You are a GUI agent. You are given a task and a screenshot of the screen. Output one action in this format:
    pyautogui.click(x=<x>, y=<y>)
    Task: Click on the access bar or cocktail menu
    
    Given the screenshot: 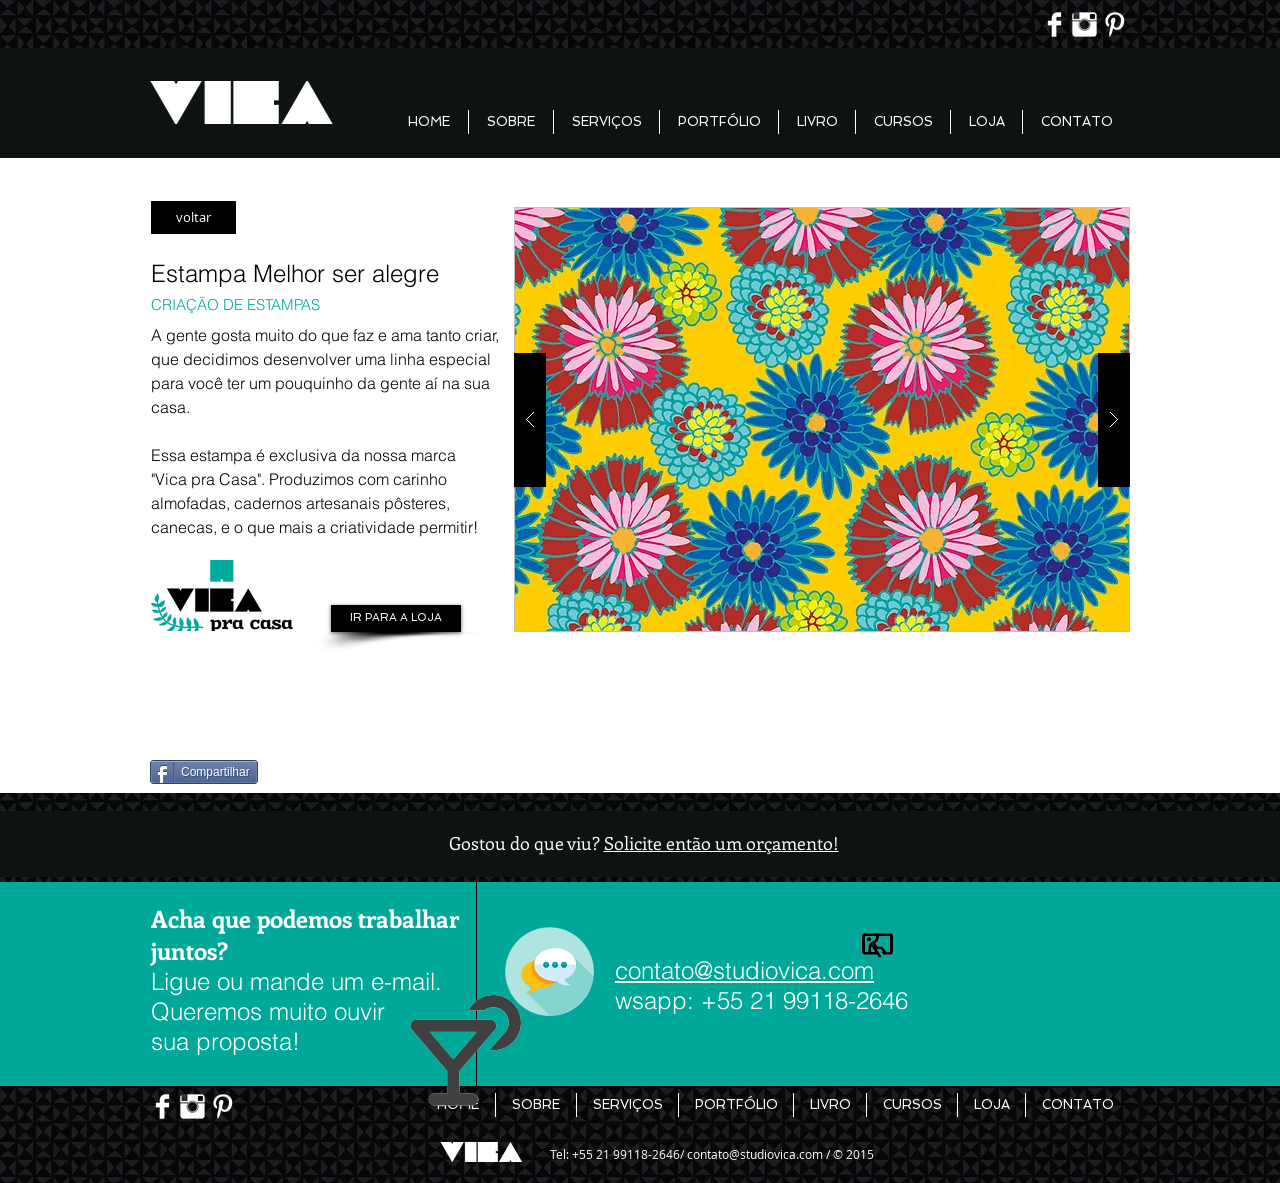 What is the action you would take?
    pyautogui.click(x=459, y=1056)
    